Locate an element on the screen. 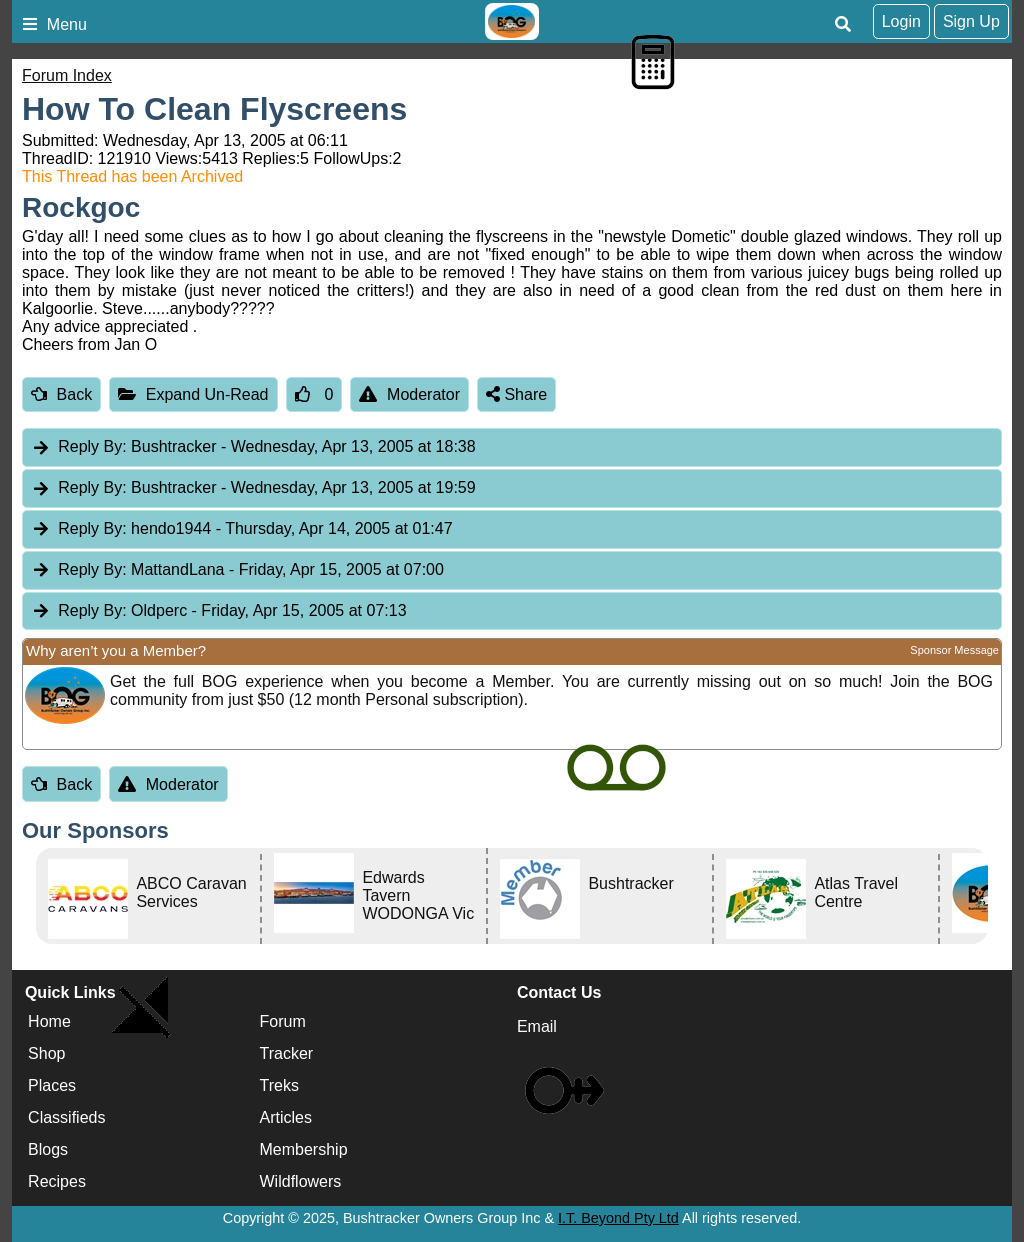 This screenshot has height=1242, width=1024. open the calculator app is located at coordinates (653, 62).